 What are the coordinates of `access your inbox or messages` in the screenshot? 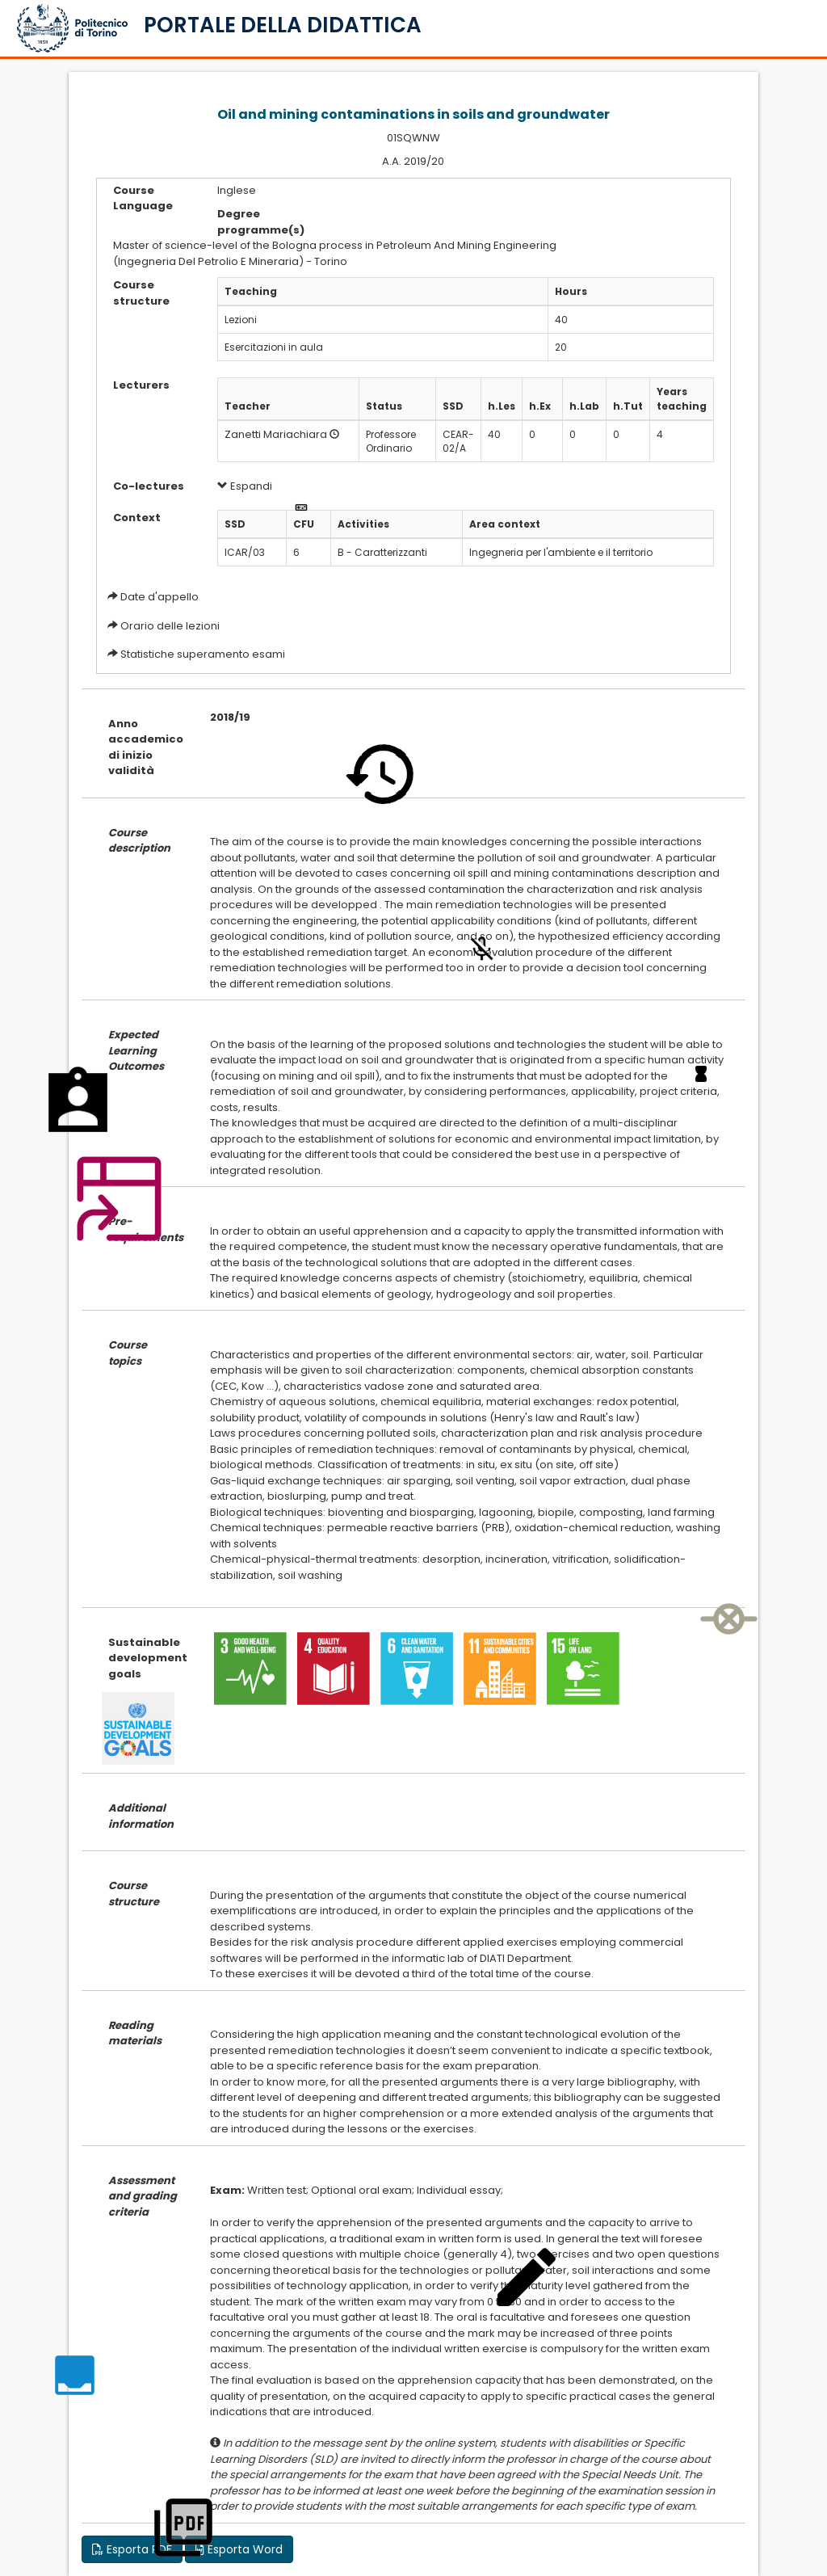 It's located at (74, 2375).